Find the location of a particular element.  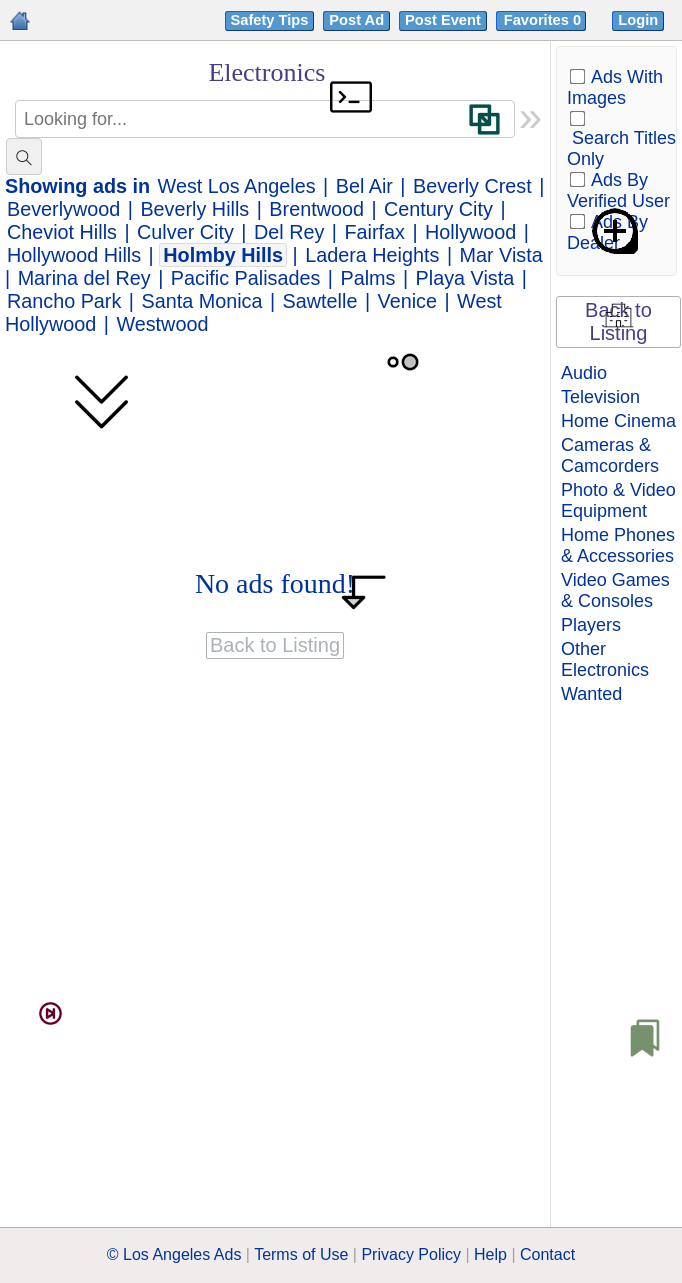

merge or intersect selected layers is located at coordinates (484, 119).